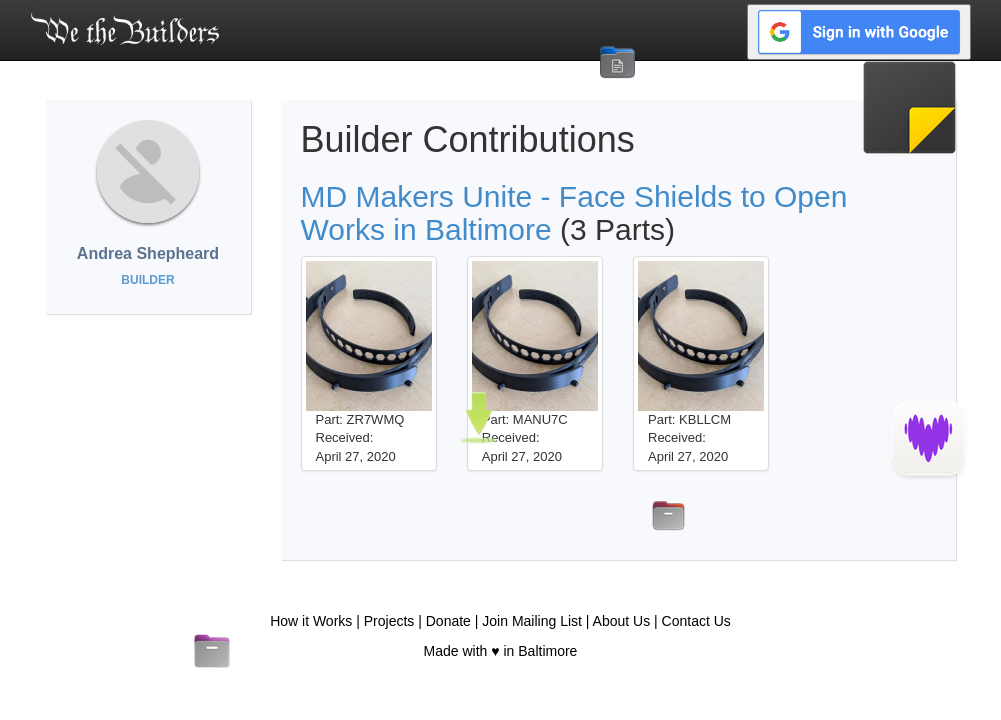  What do you see at coordinates (668, 515) in the screenshot?
I see `open the file manager application` at bounding box center [668, 515].